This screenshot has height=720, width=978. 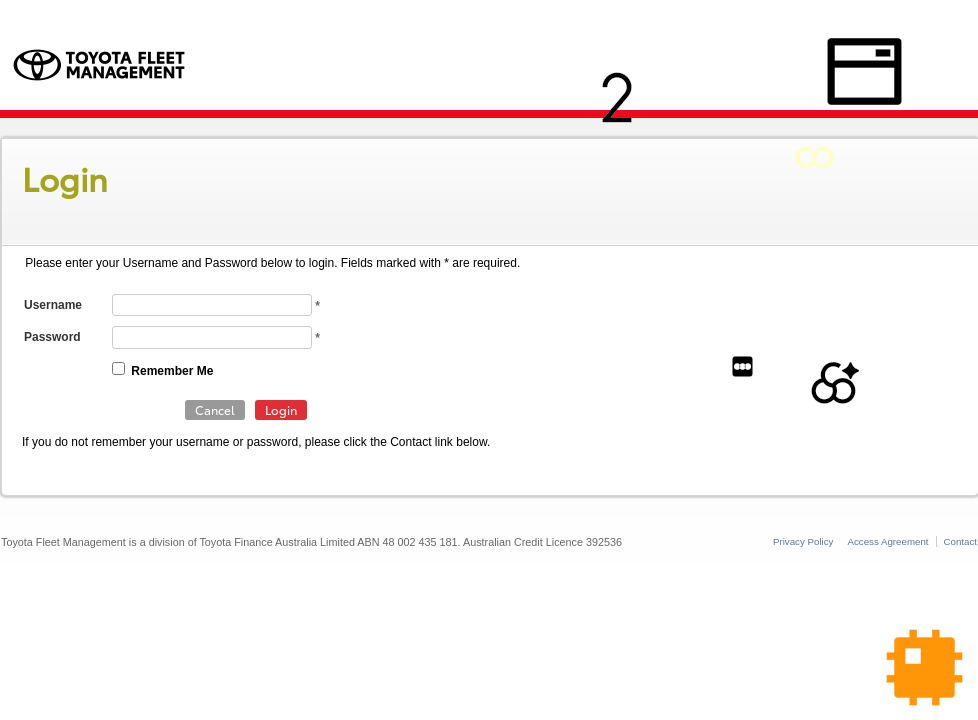 I want to click on visit gitconnected developer portfolio platform, so click(x=814, y=157).